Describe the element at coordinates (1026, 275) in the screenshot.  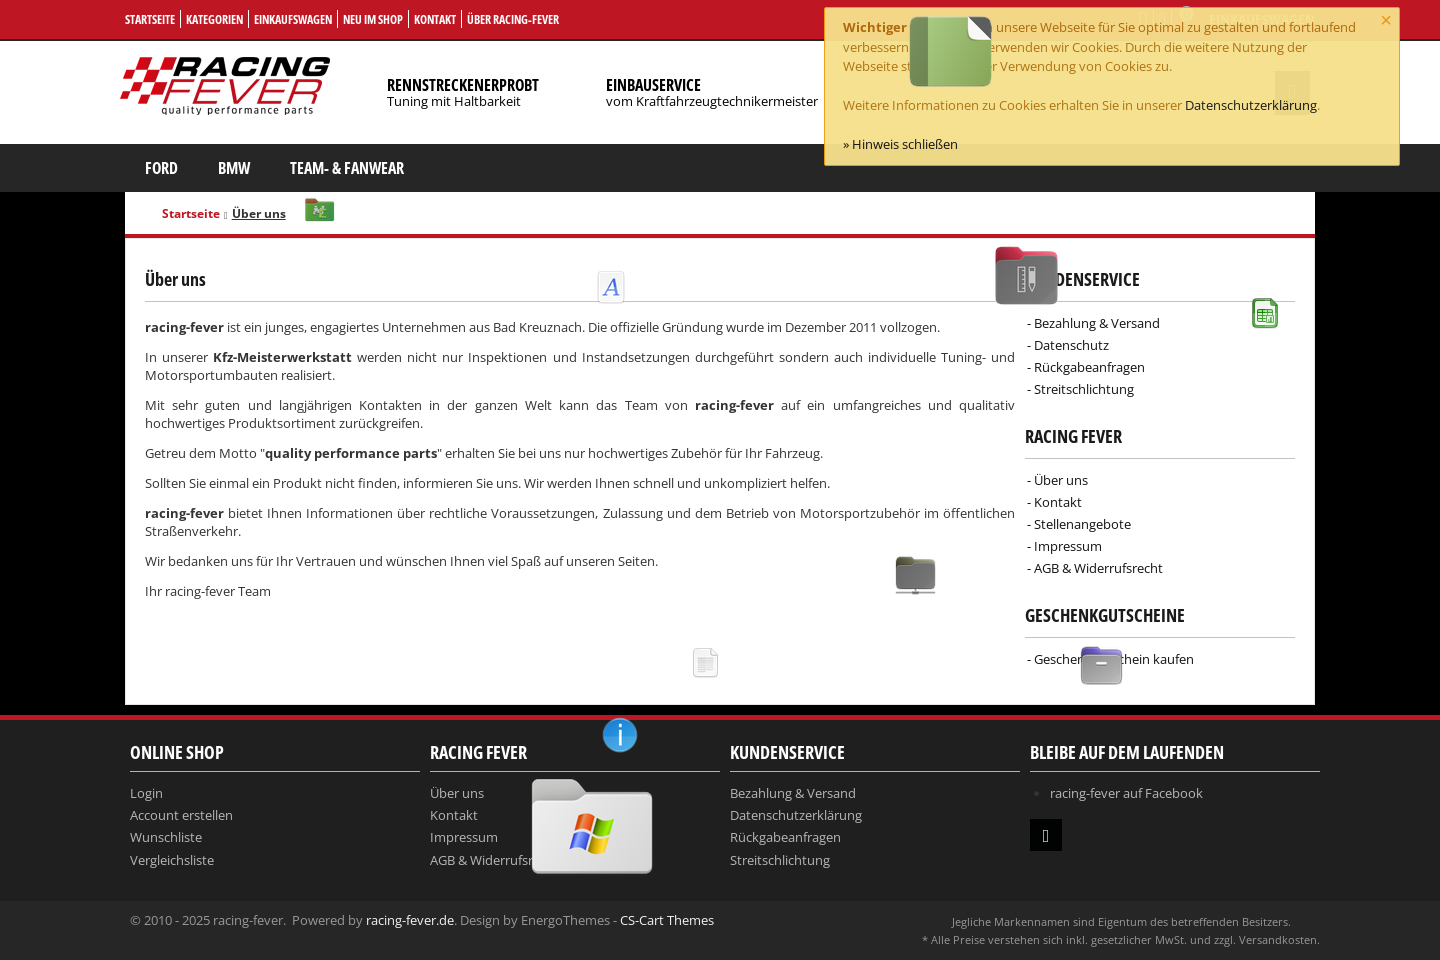
I see `open templates folder` at that location.